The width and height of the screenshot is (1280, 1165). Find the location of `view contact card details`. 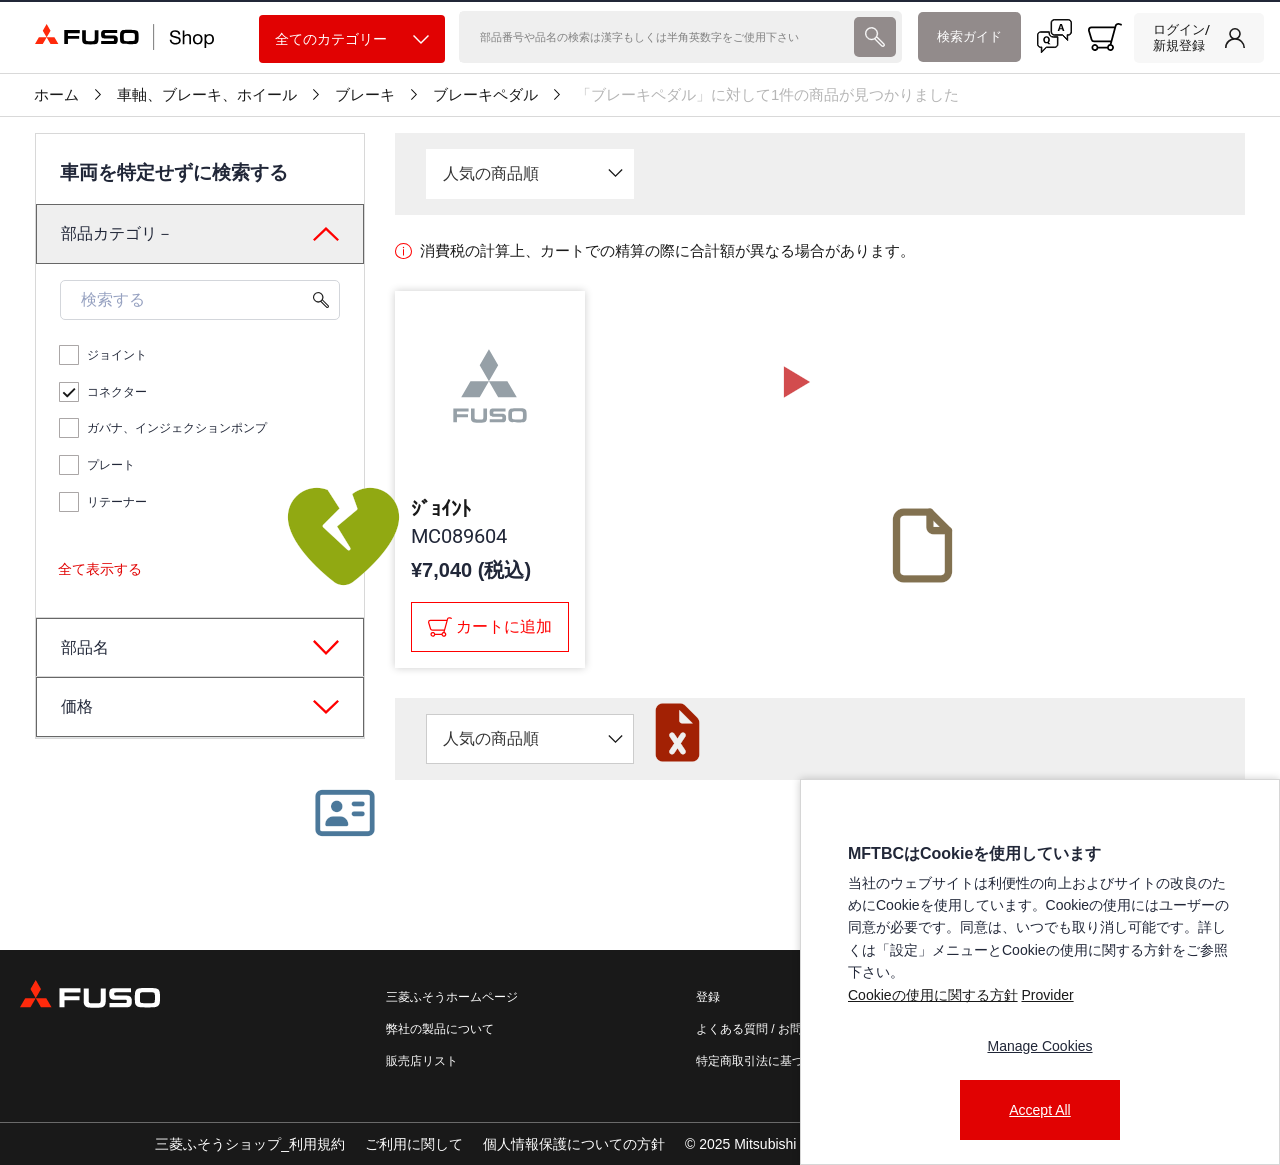

view contact card details is located at coordinates (345, 813).